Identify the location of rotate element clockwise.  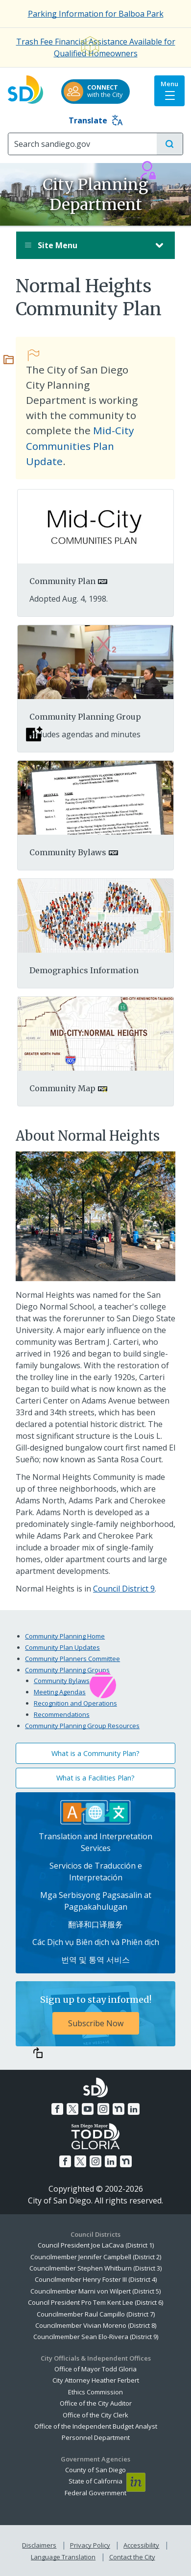
(38, 2053).